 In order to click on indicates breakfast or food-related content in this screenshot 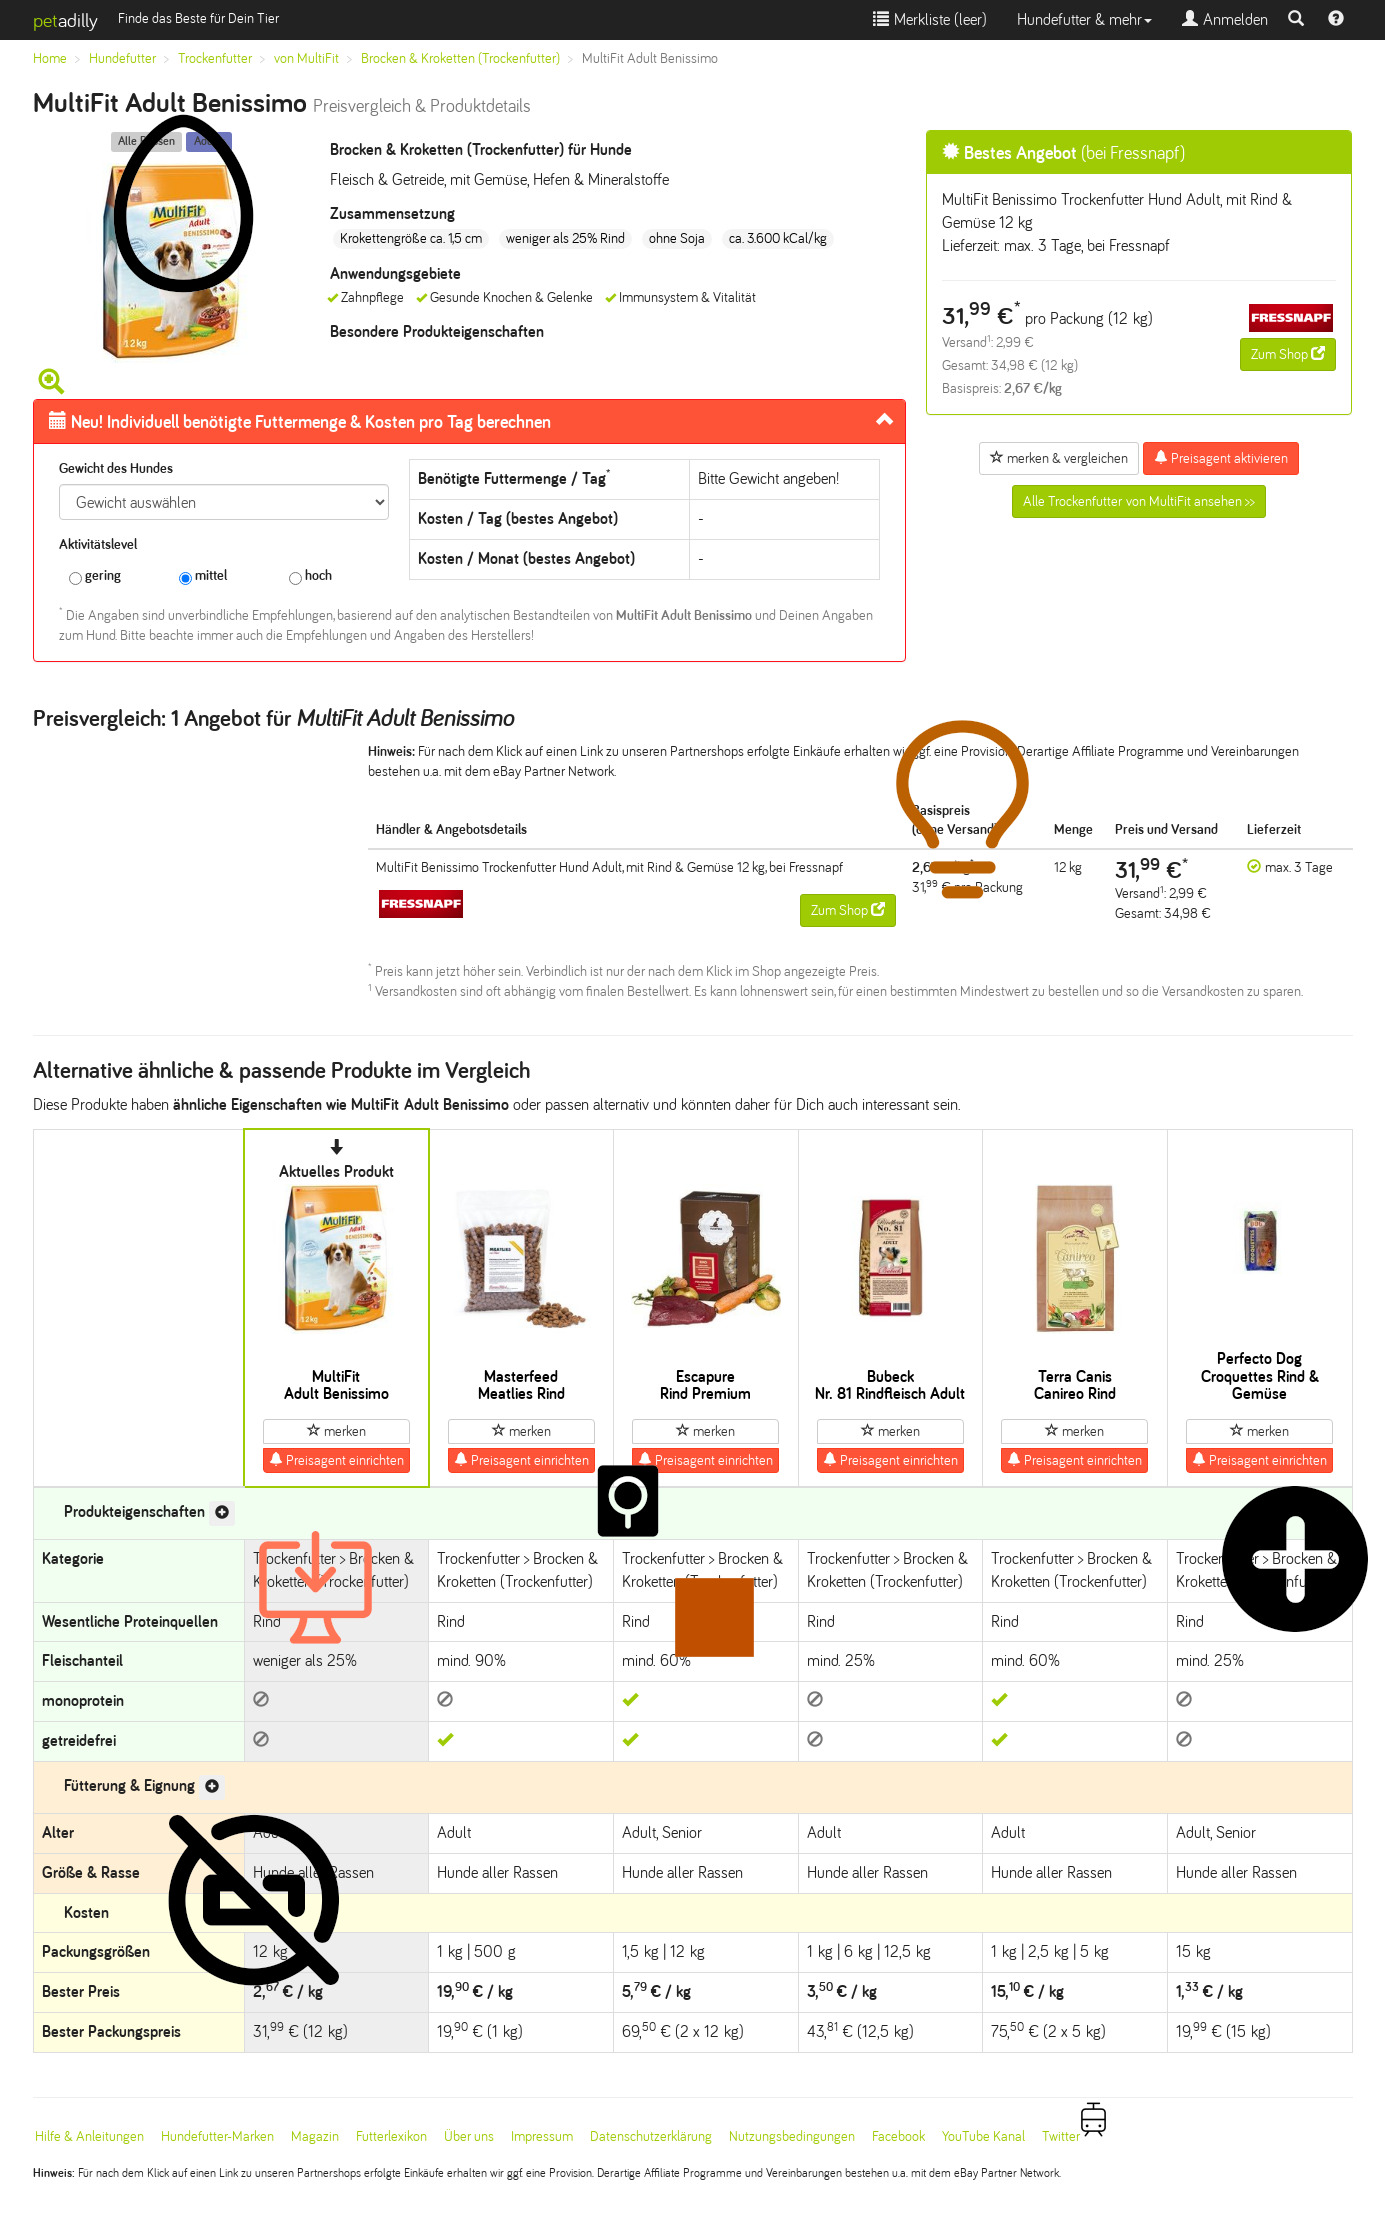, I will do `click(183, 203)`.